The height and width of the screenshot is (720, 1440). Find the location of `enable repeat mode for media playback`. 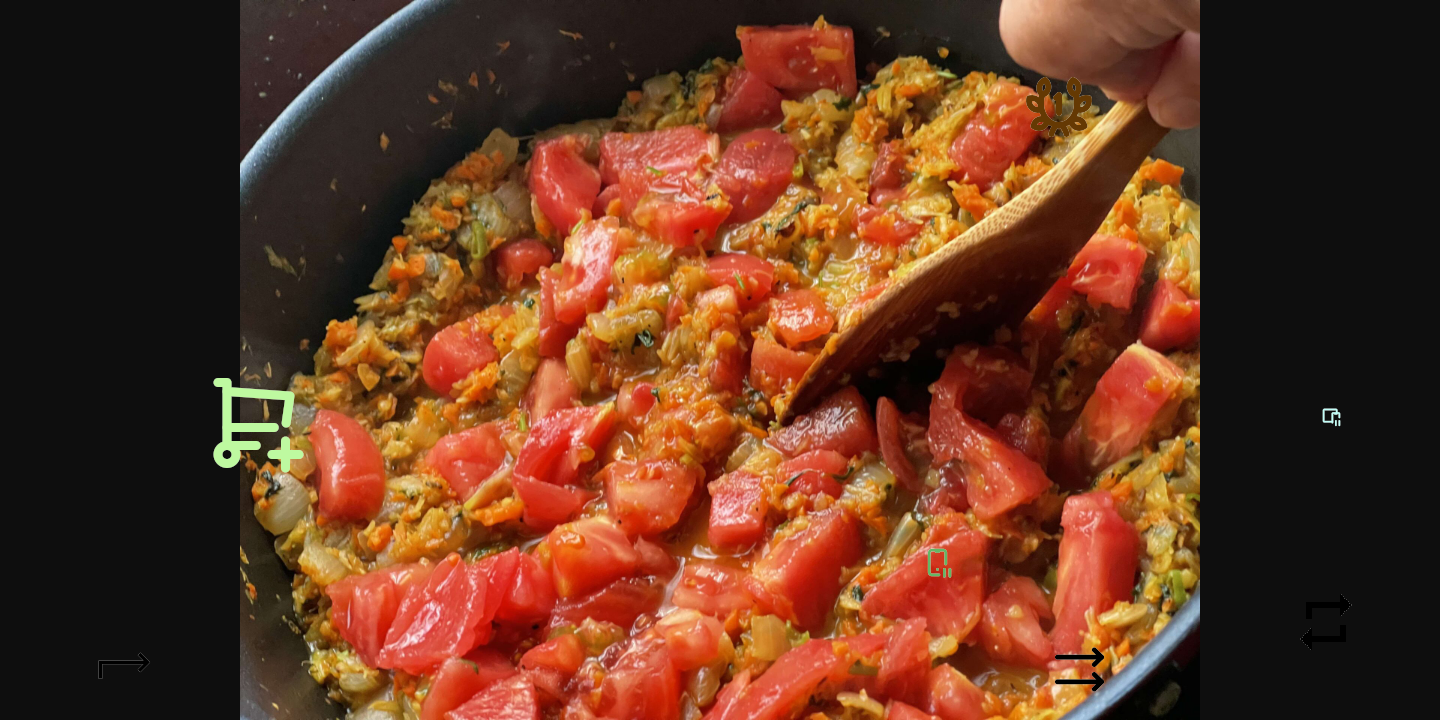

enable repeat mode for media playback is located at coordinates (1326, 622).